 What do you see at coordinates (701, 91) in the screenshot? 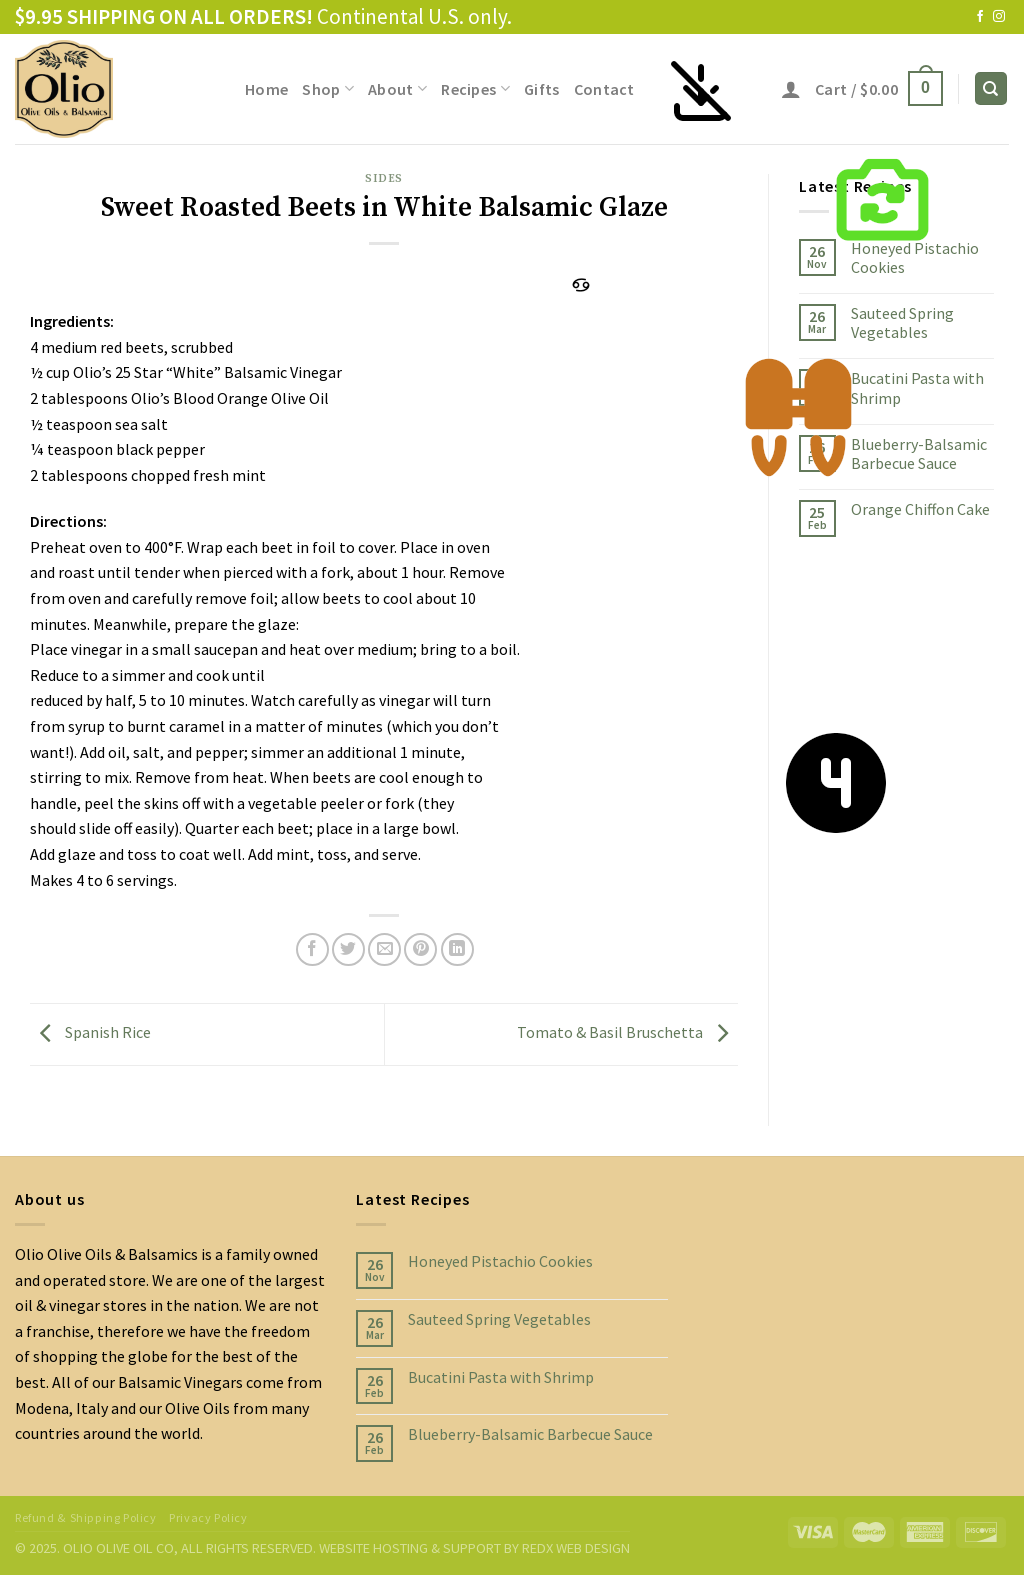
I see `download unavailable or disabled` at bounding box center [701, 91].